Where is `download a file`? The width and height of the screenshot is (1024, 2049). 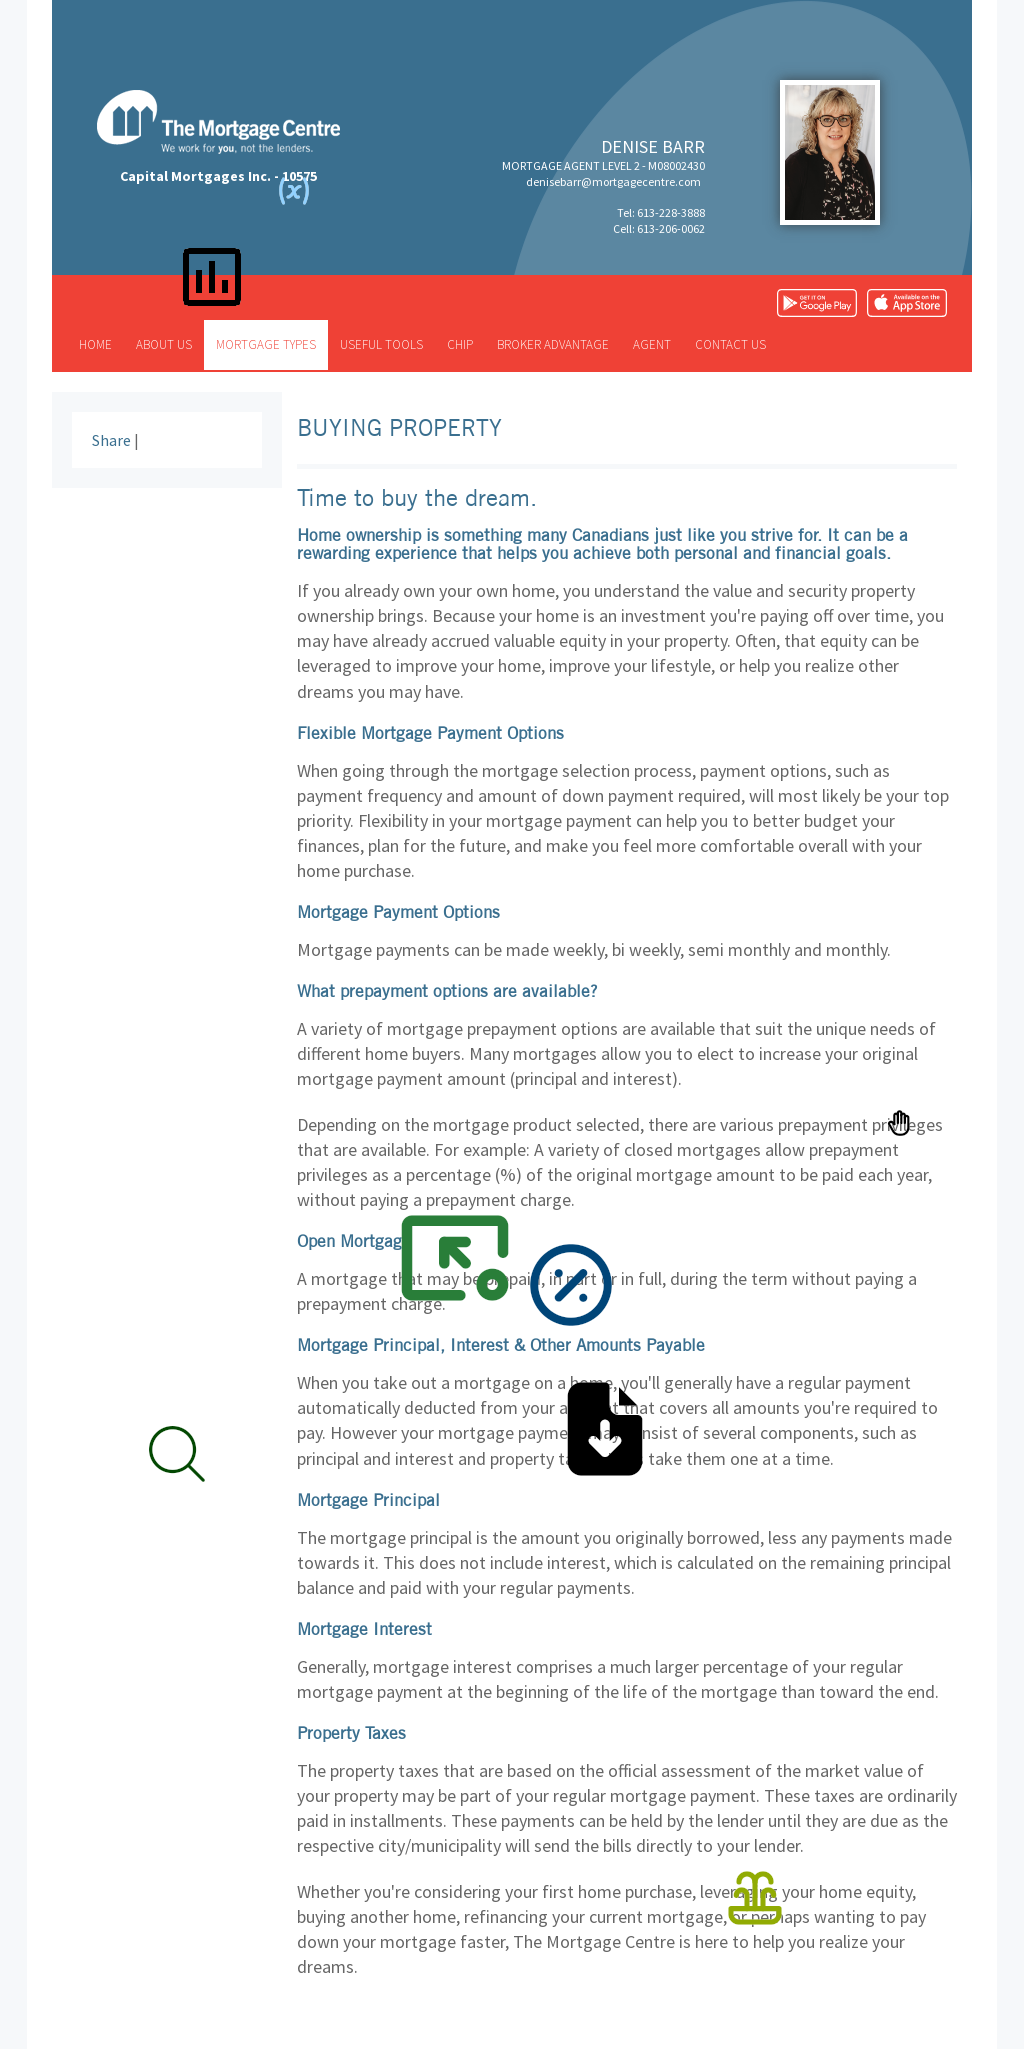
download a file is located at coordinates (605, 1429).